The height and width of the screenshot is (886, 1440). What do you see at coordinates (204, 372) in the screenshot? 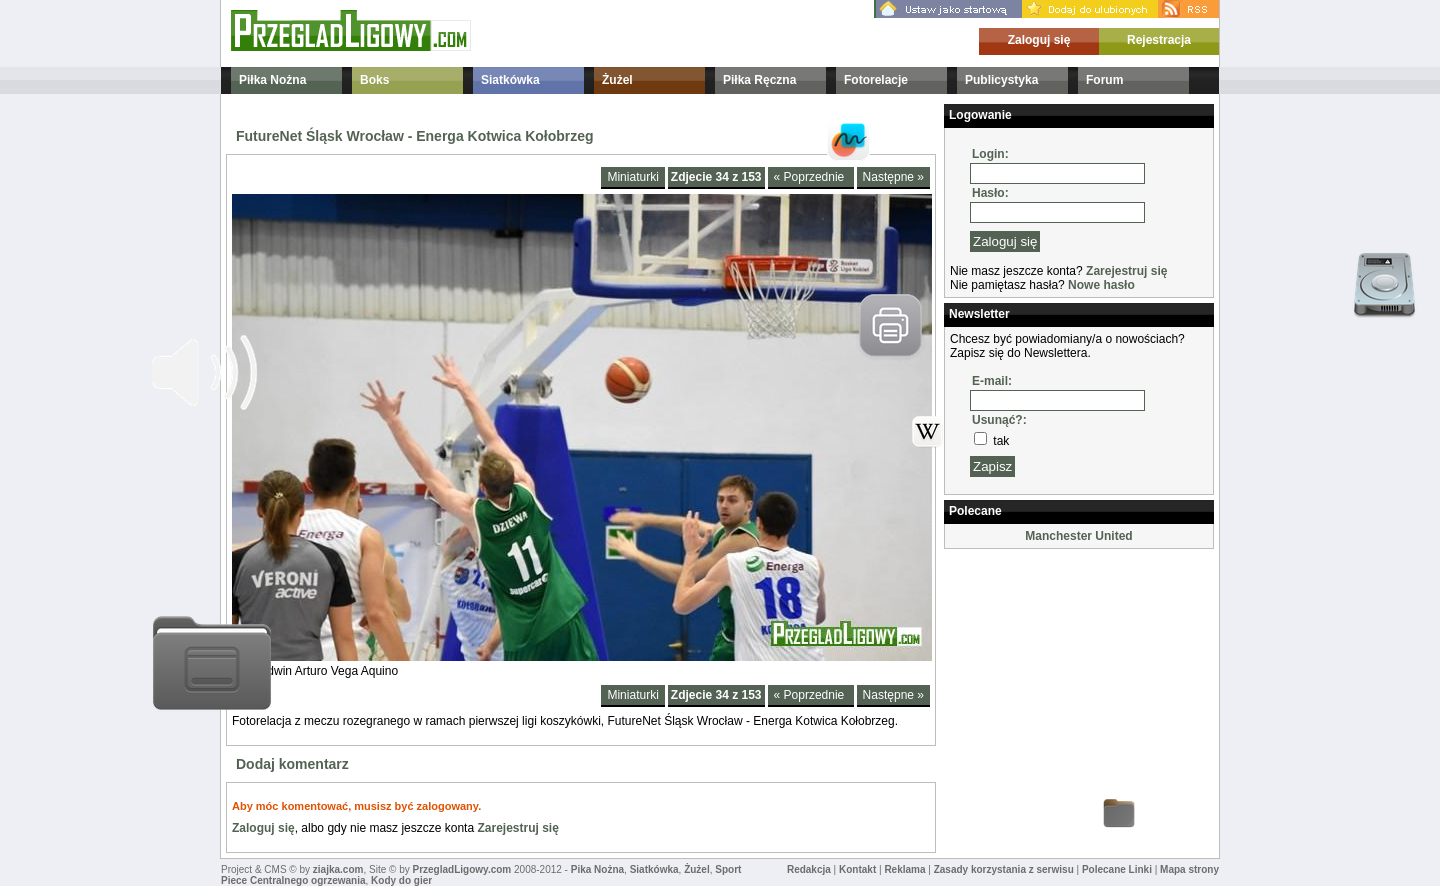
I see `indicates volume is set to high` at bounding box center [204, 372].